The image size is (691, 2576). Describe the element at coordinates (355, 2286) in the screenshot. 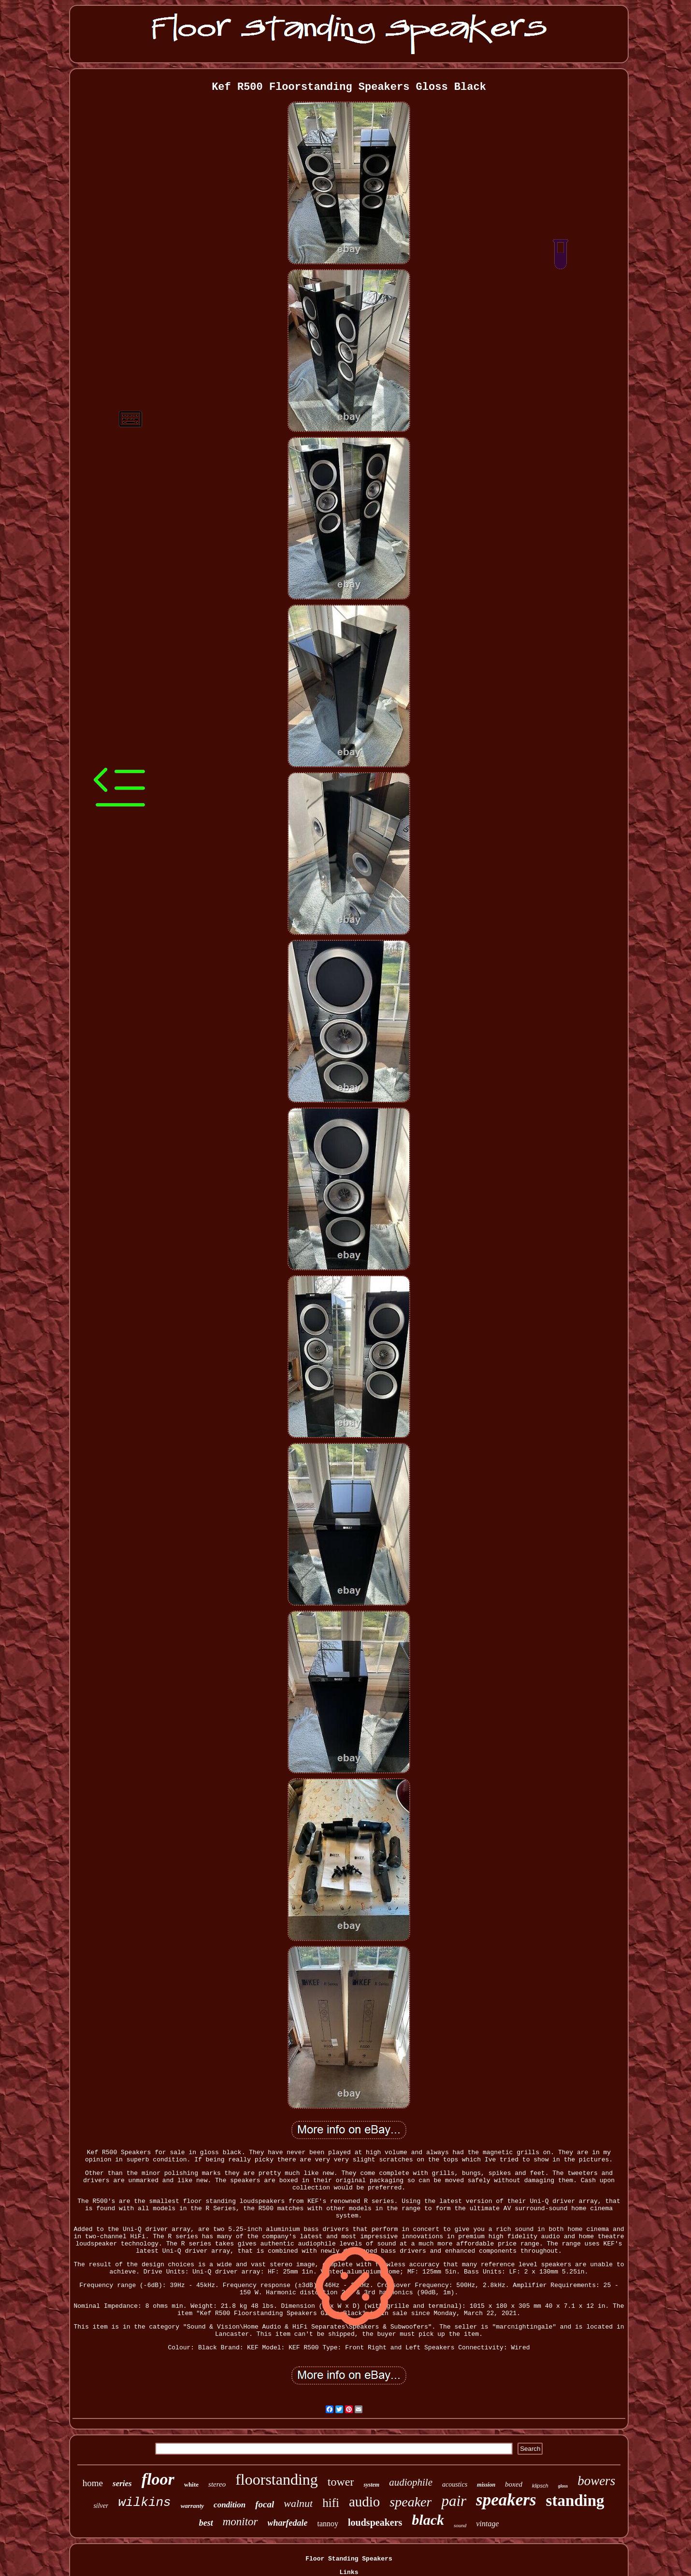

I see `view available discounts or promotions` at that location.